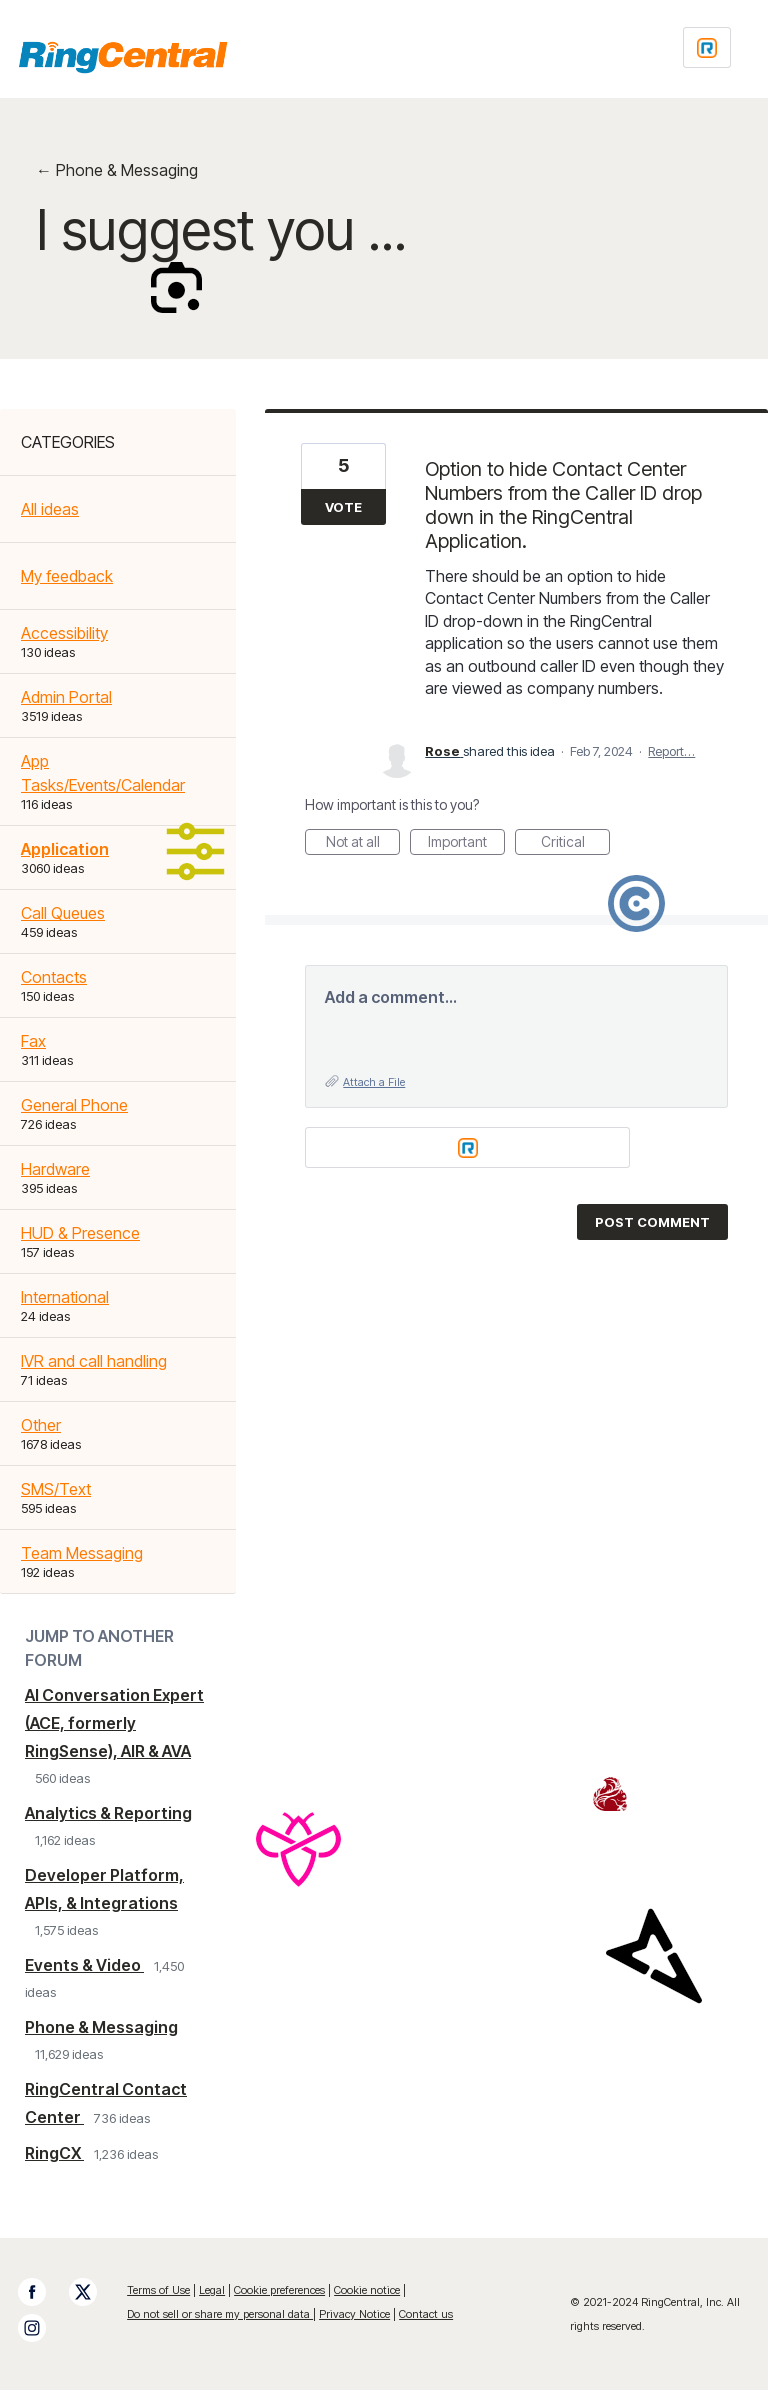 This screenshot has width=768, height=2390. Describe the element at coordinates (176, 287) in the screenshot. I see `open google lens to search with your camera` at that location.